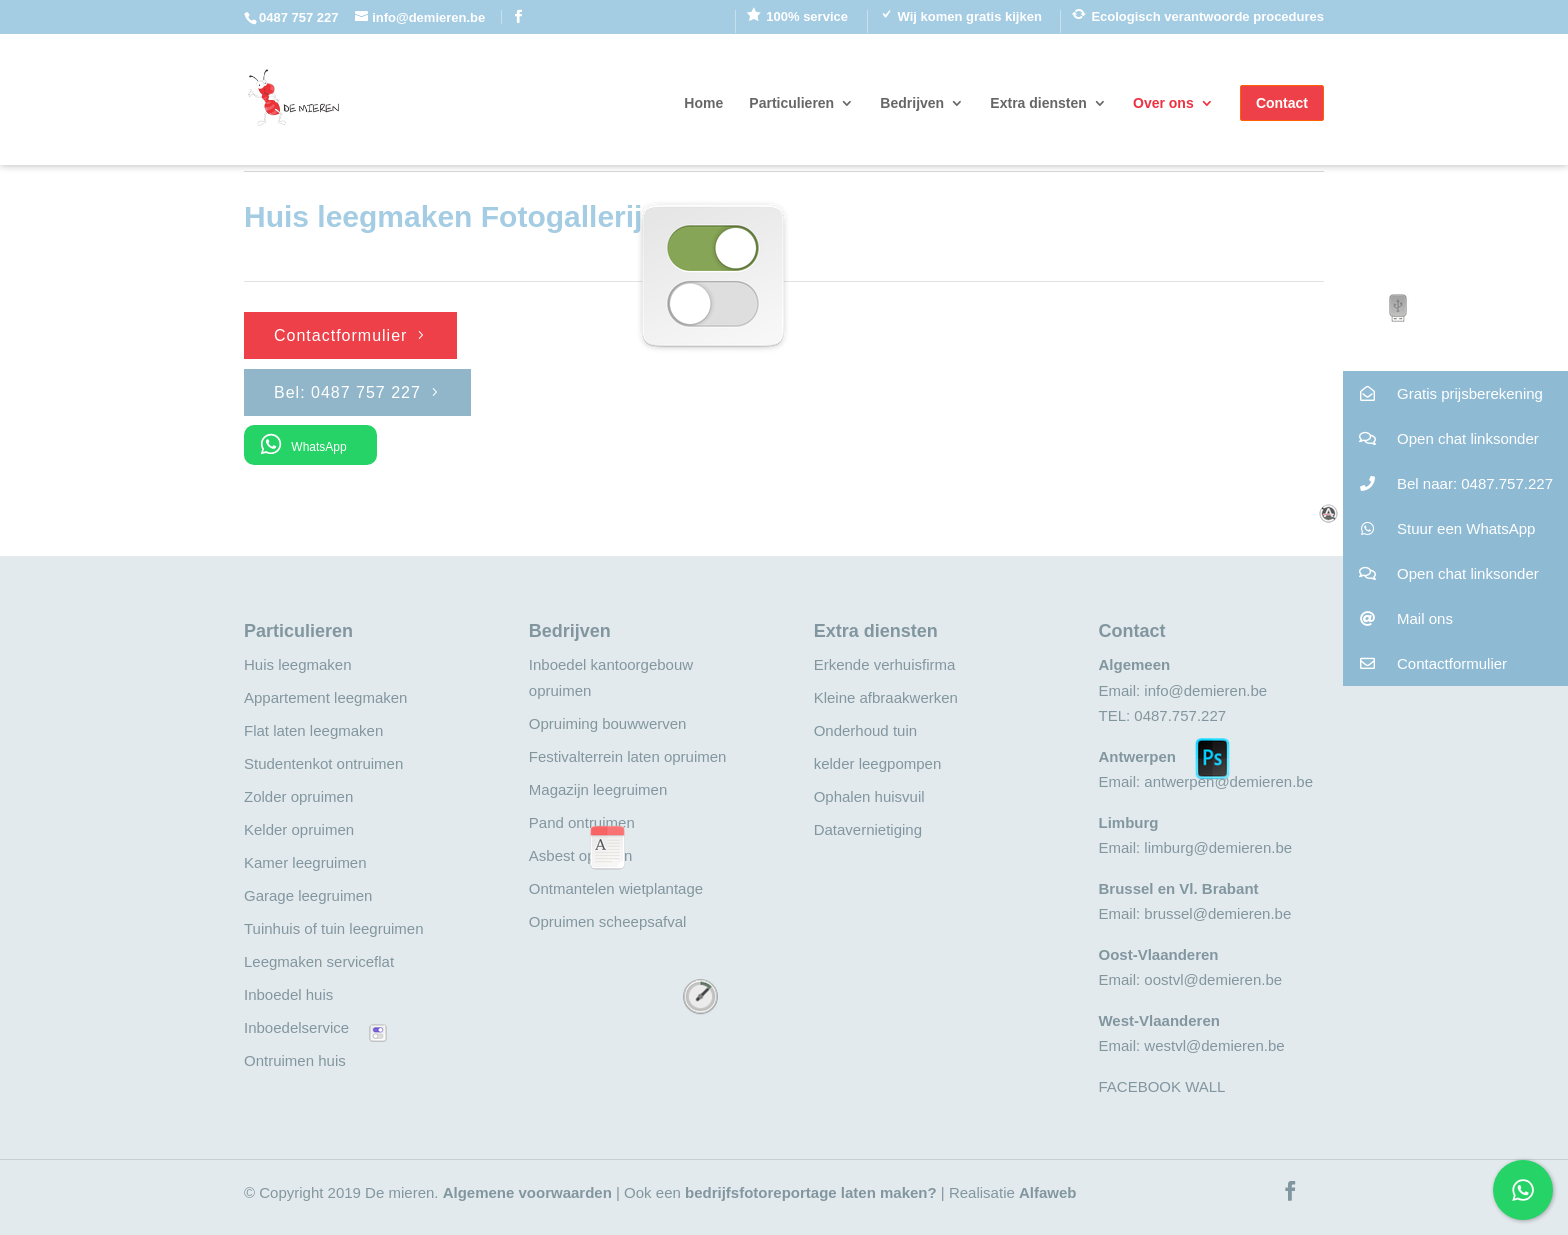 The image size is (1568, 1235). What do you see at coordinates (700, 996) in the screenshot?
I see `open system profiler application` at bounding box center [700, 996].